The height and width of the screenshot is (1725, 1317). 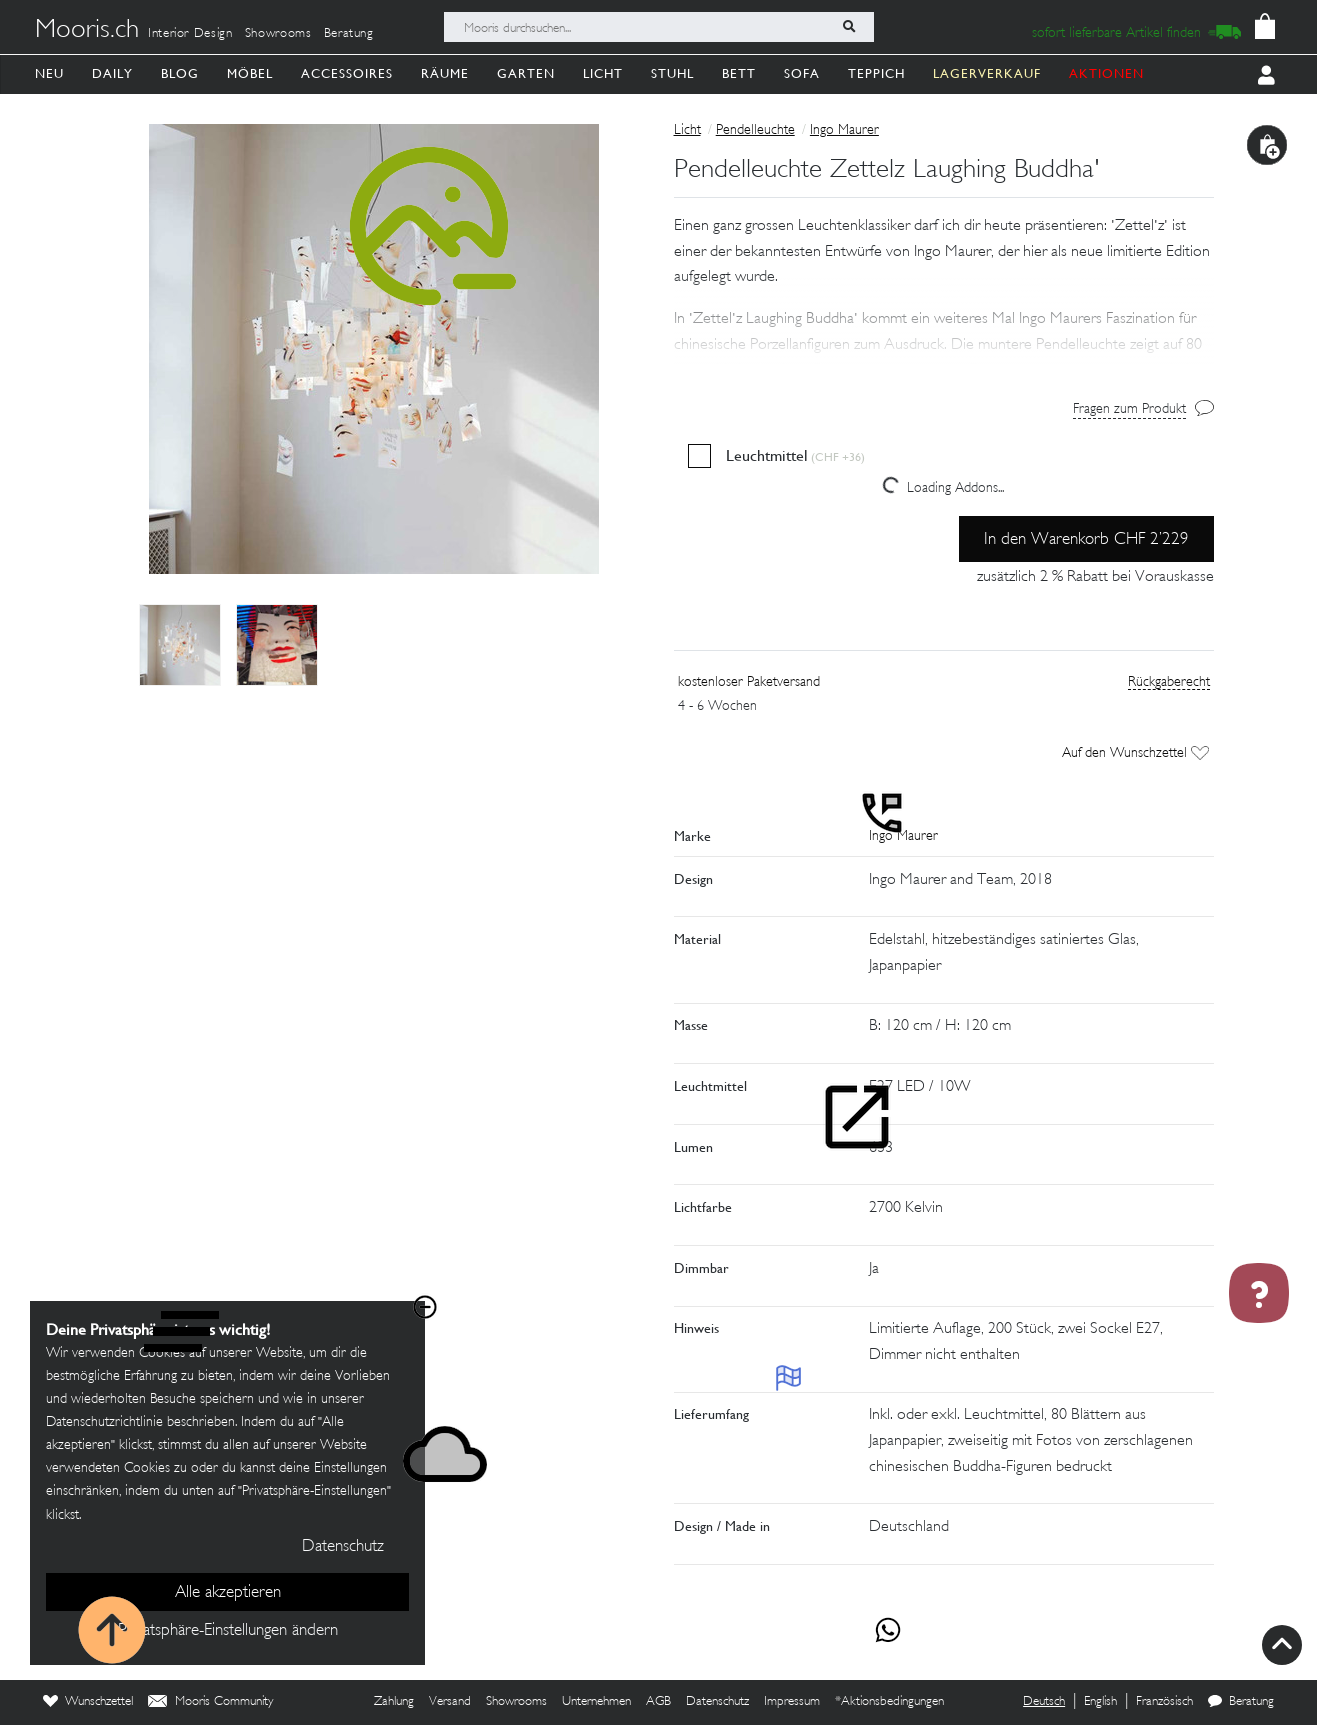 I want to click on view current weather conditions, so click(x=445, y=1454).